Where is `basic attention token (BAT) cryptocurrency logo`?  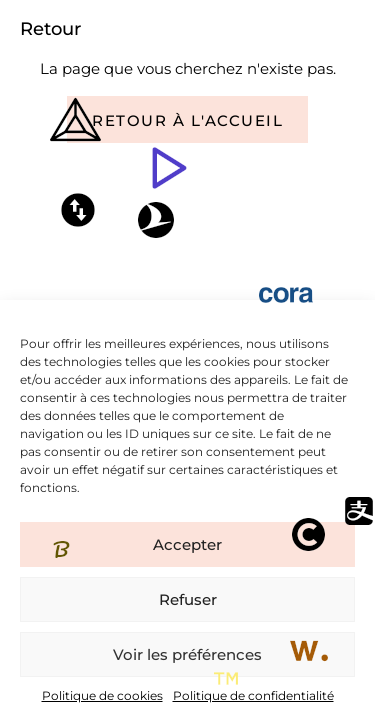
basic attention token (BAT) cryptocurrency logo is located at coordinates (75, 119).